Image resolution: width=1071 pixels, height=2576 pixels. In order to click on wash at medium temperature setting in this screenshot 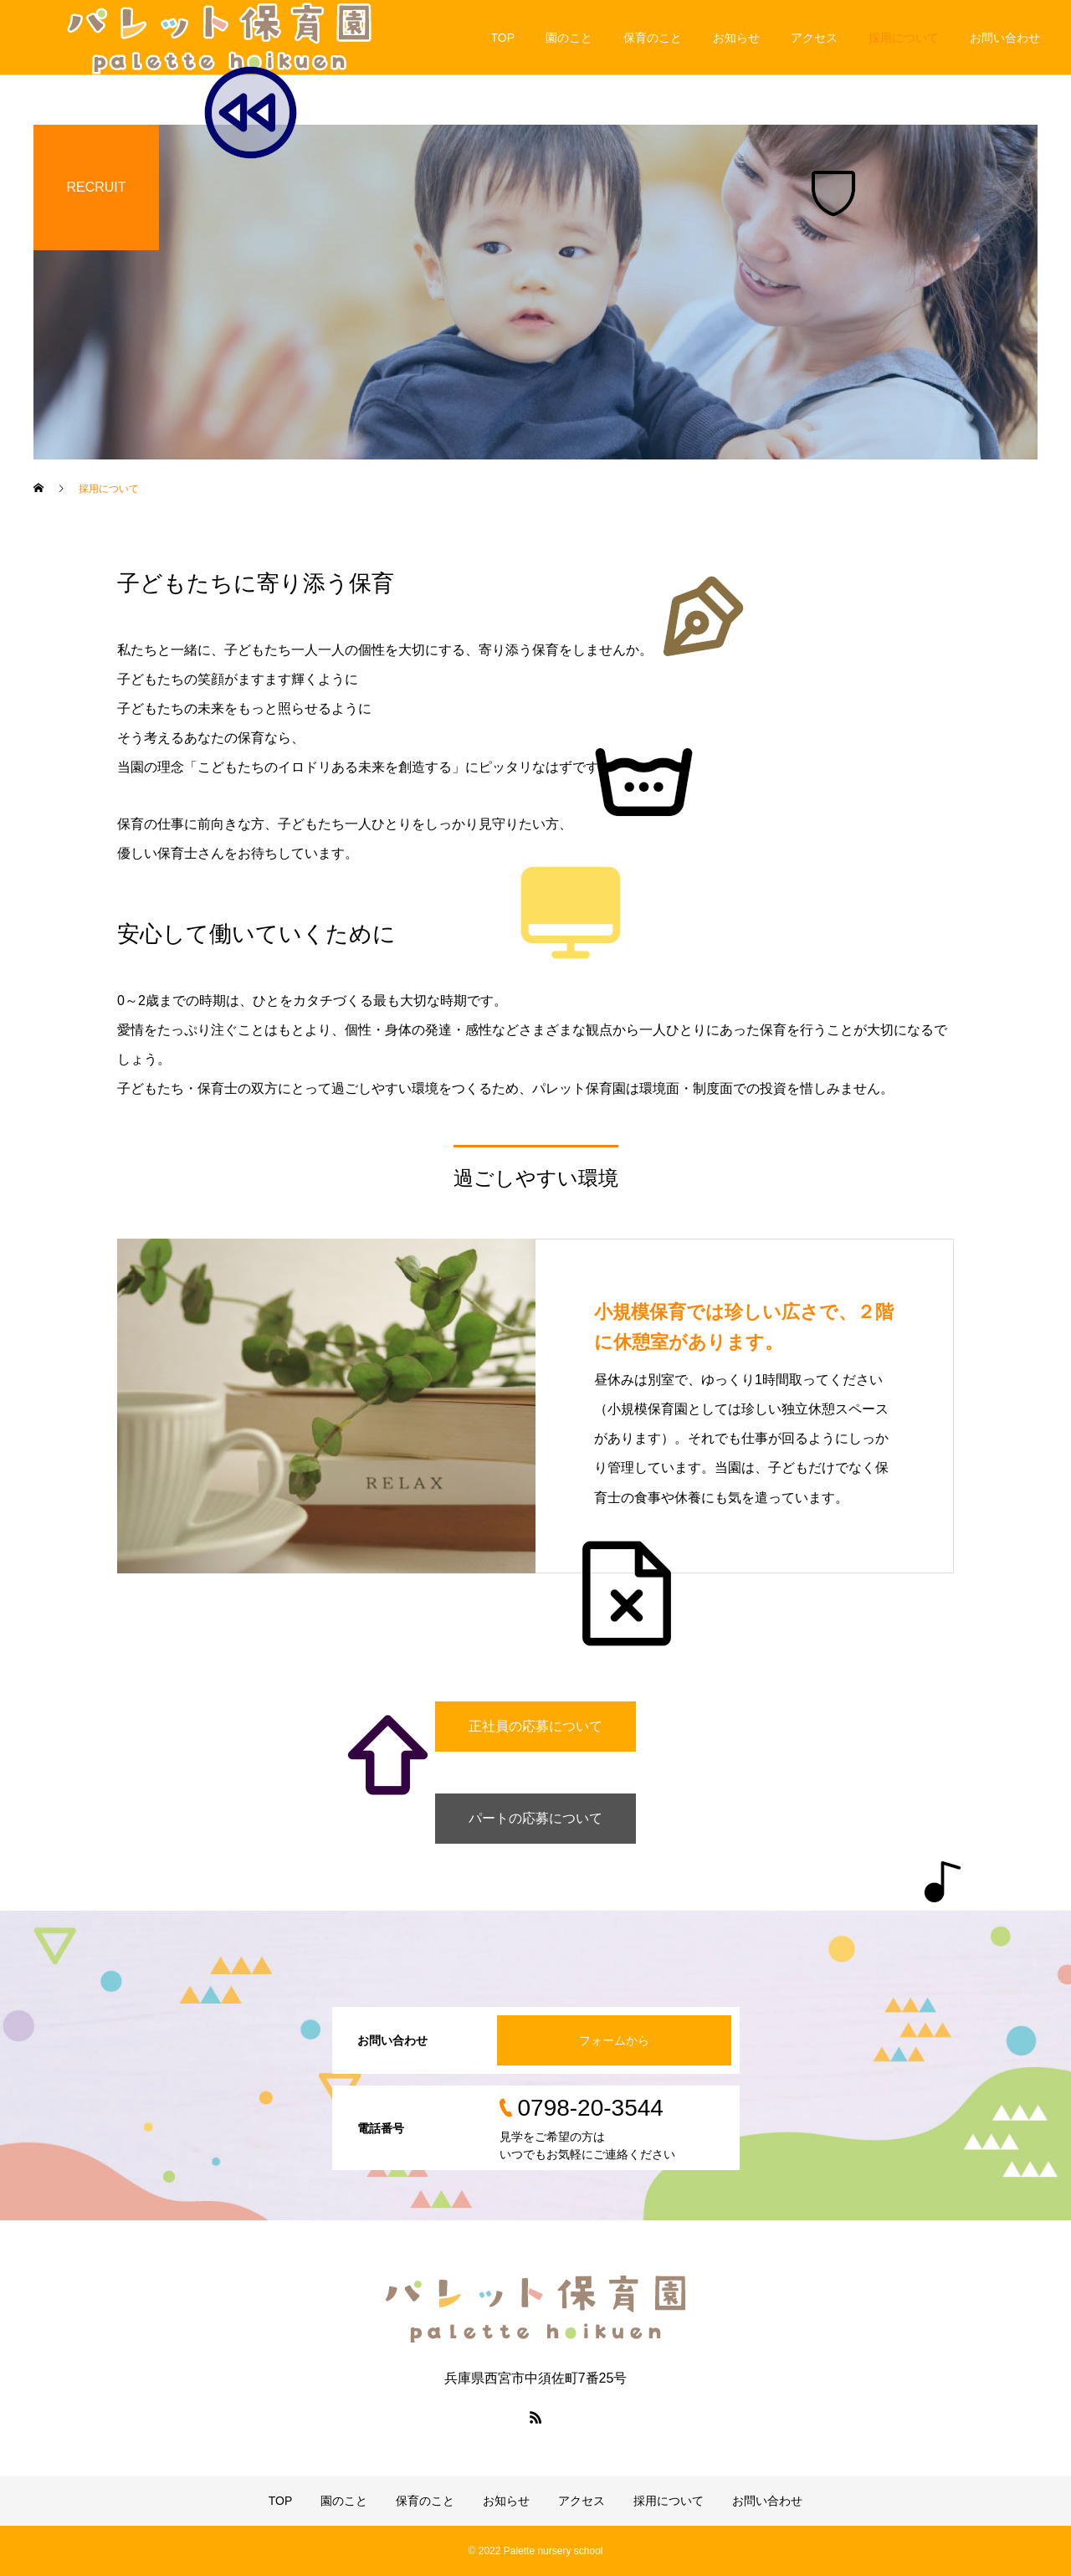, I will do `click(643, 782)`.